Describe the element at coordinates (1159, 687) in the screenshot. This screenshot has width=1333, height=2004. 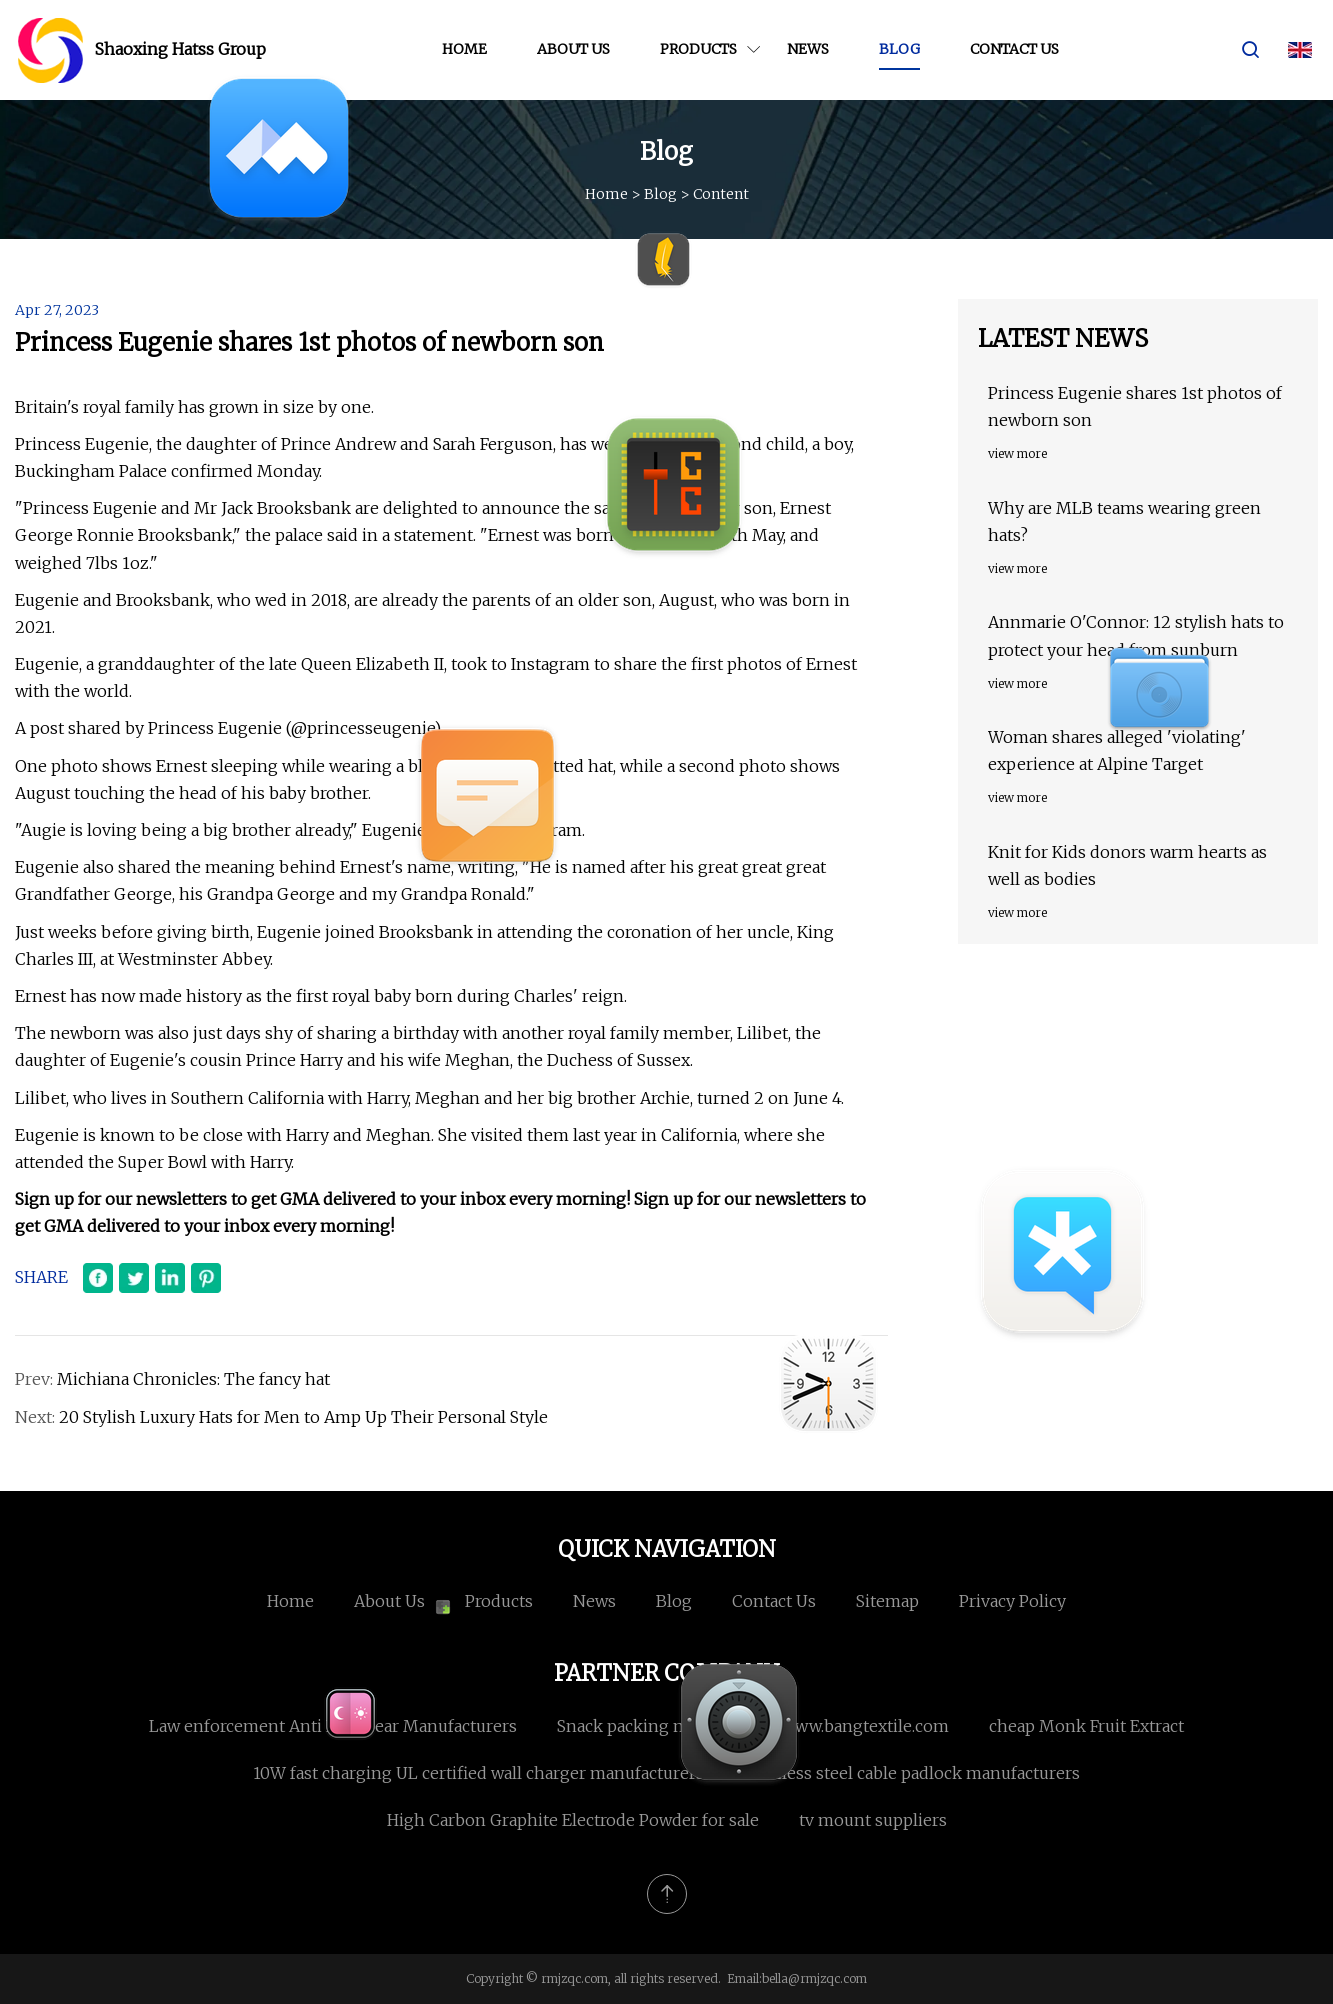
I see `open your recordings folder` at that location.